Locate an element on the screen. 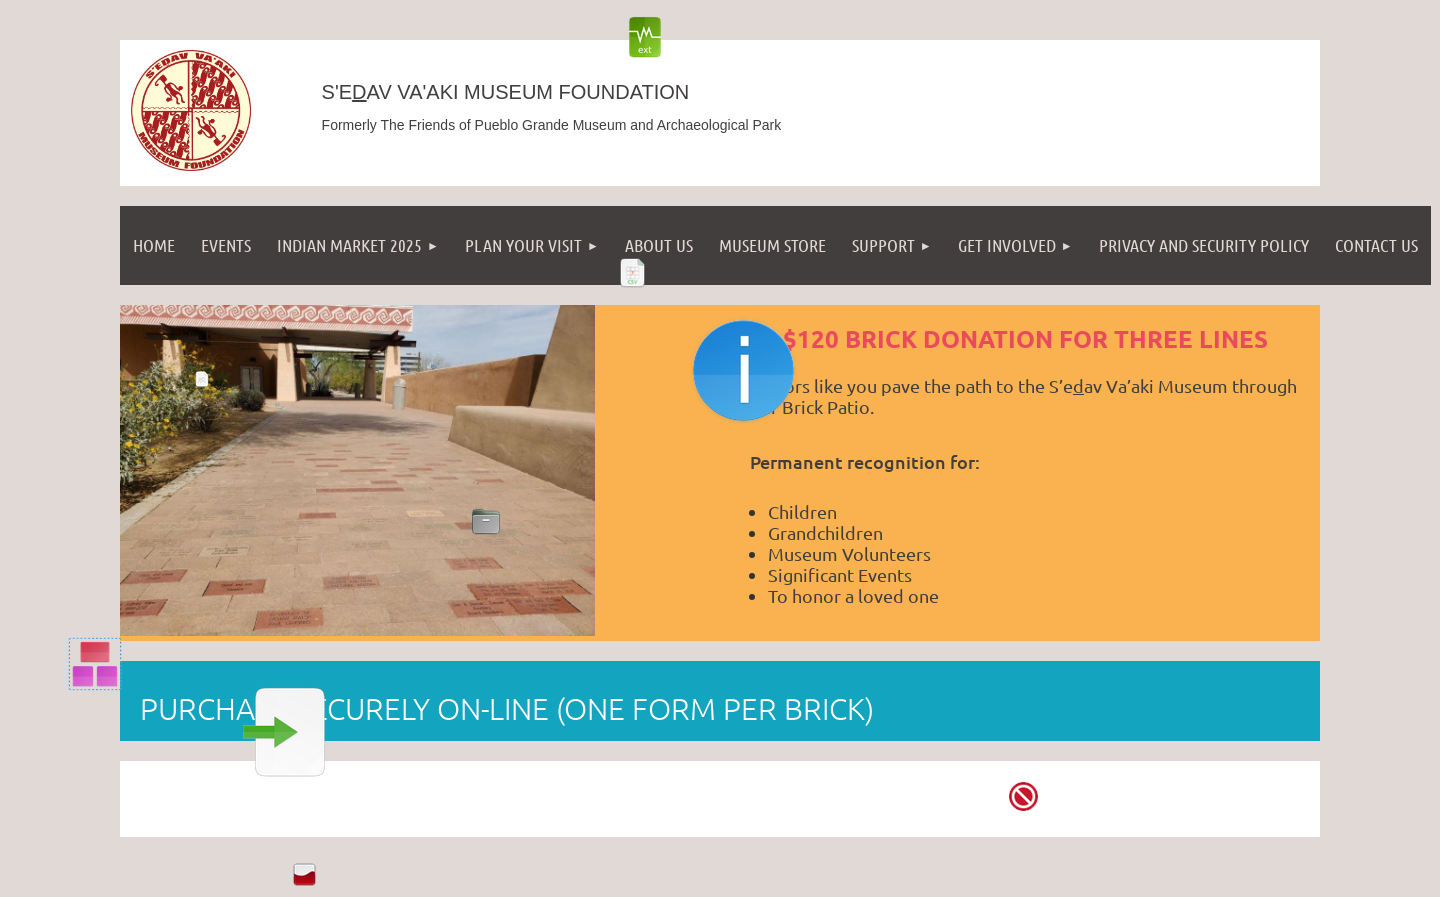 This screenshot has width=1440, height=897. indicates informational message or status is located at coordinates (743, 370).